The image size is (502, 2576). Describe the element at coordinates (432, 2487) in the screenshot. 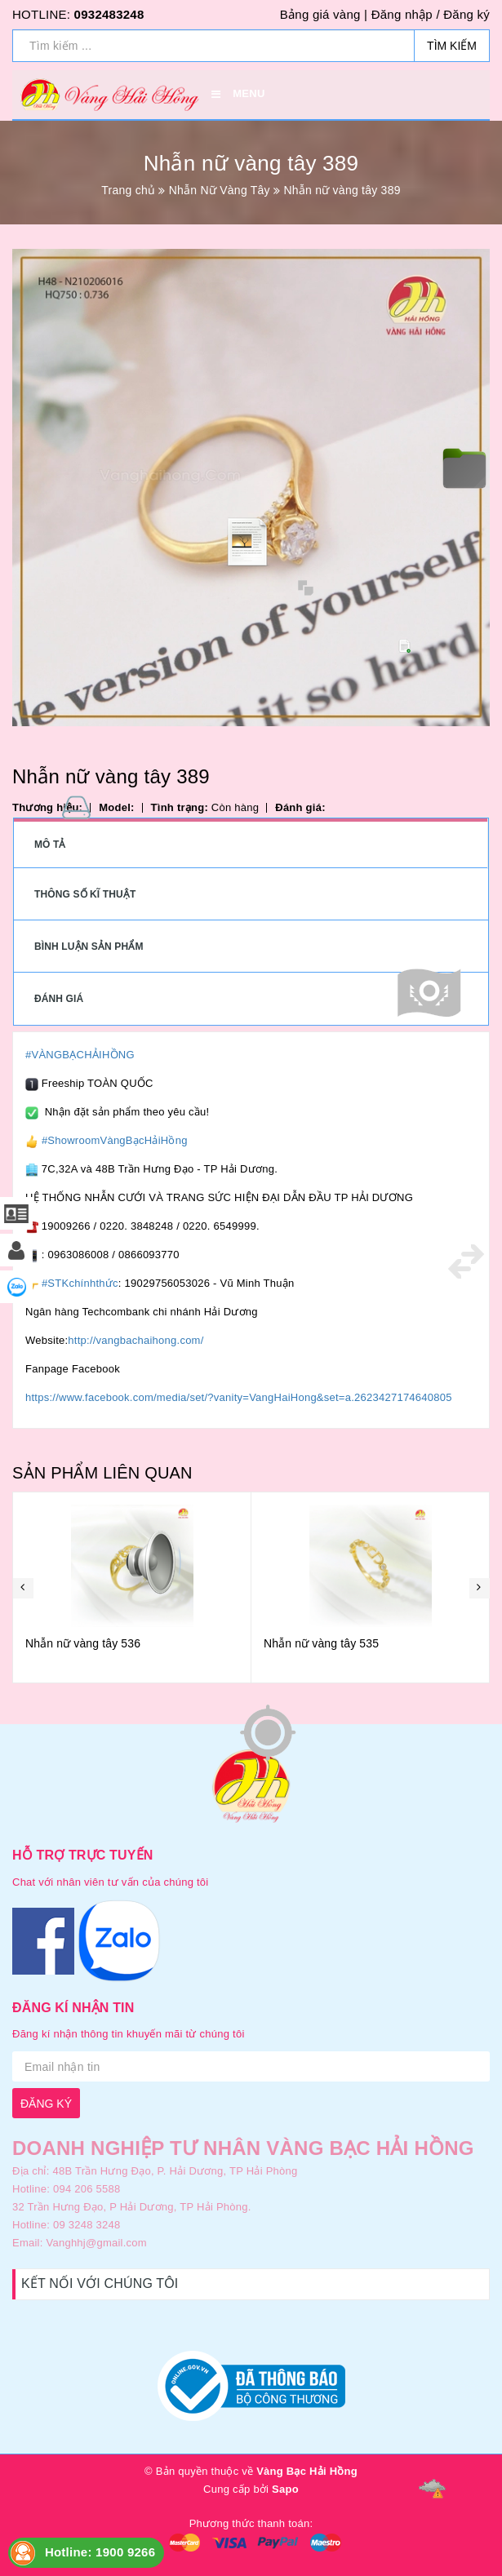

I see `indicates severe weather warning in your area` at that location.